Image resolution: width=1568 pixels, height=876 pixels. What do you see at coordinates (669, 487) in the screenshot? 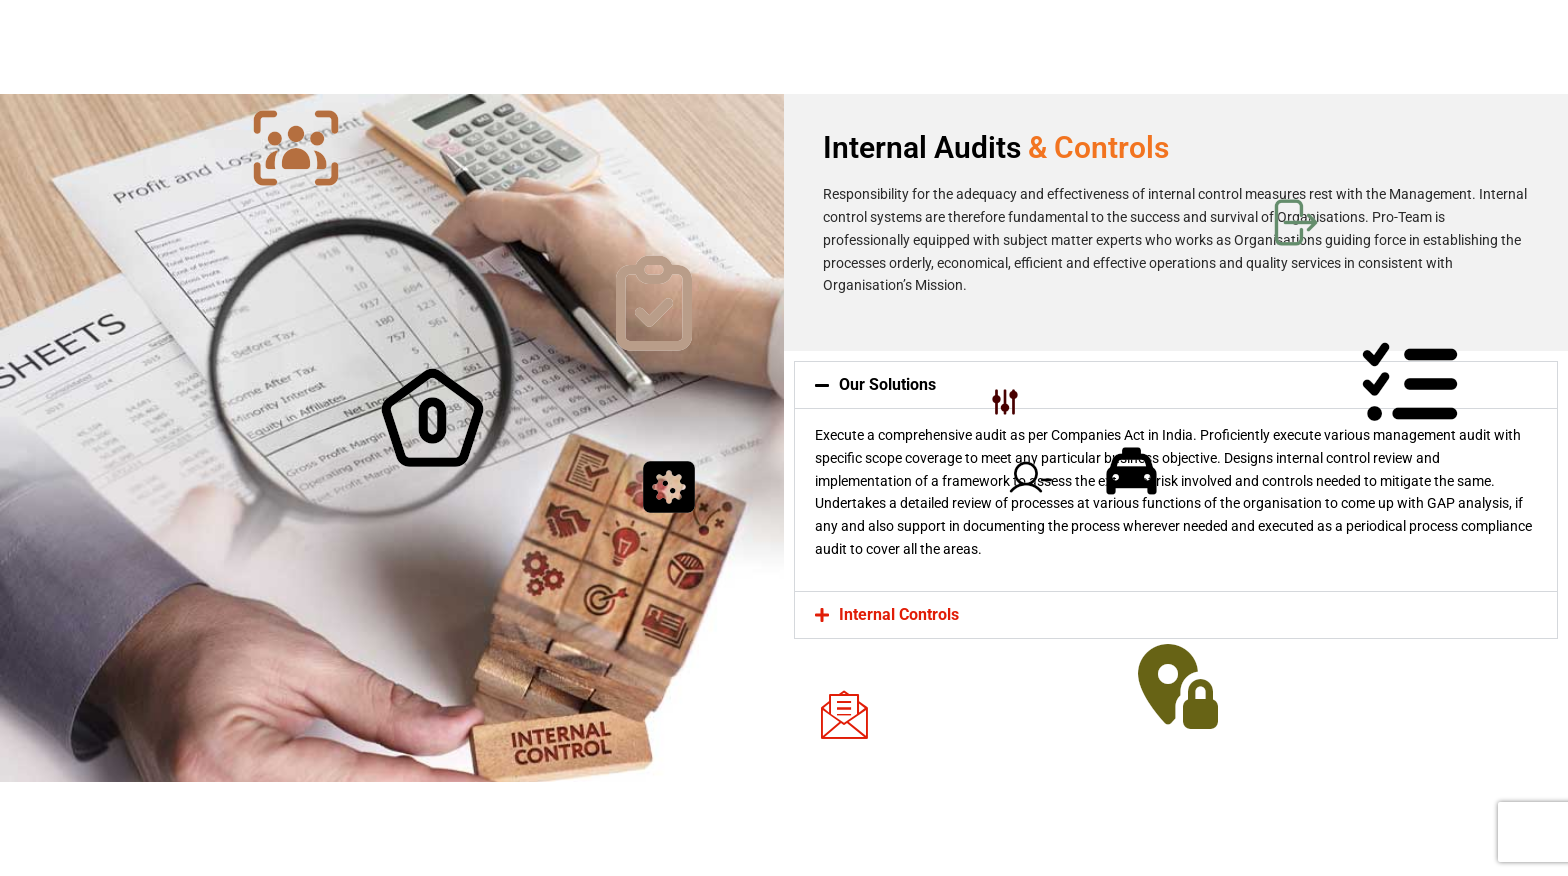
I see `indicates virus or malware detected` at bounding box center [669, 487].